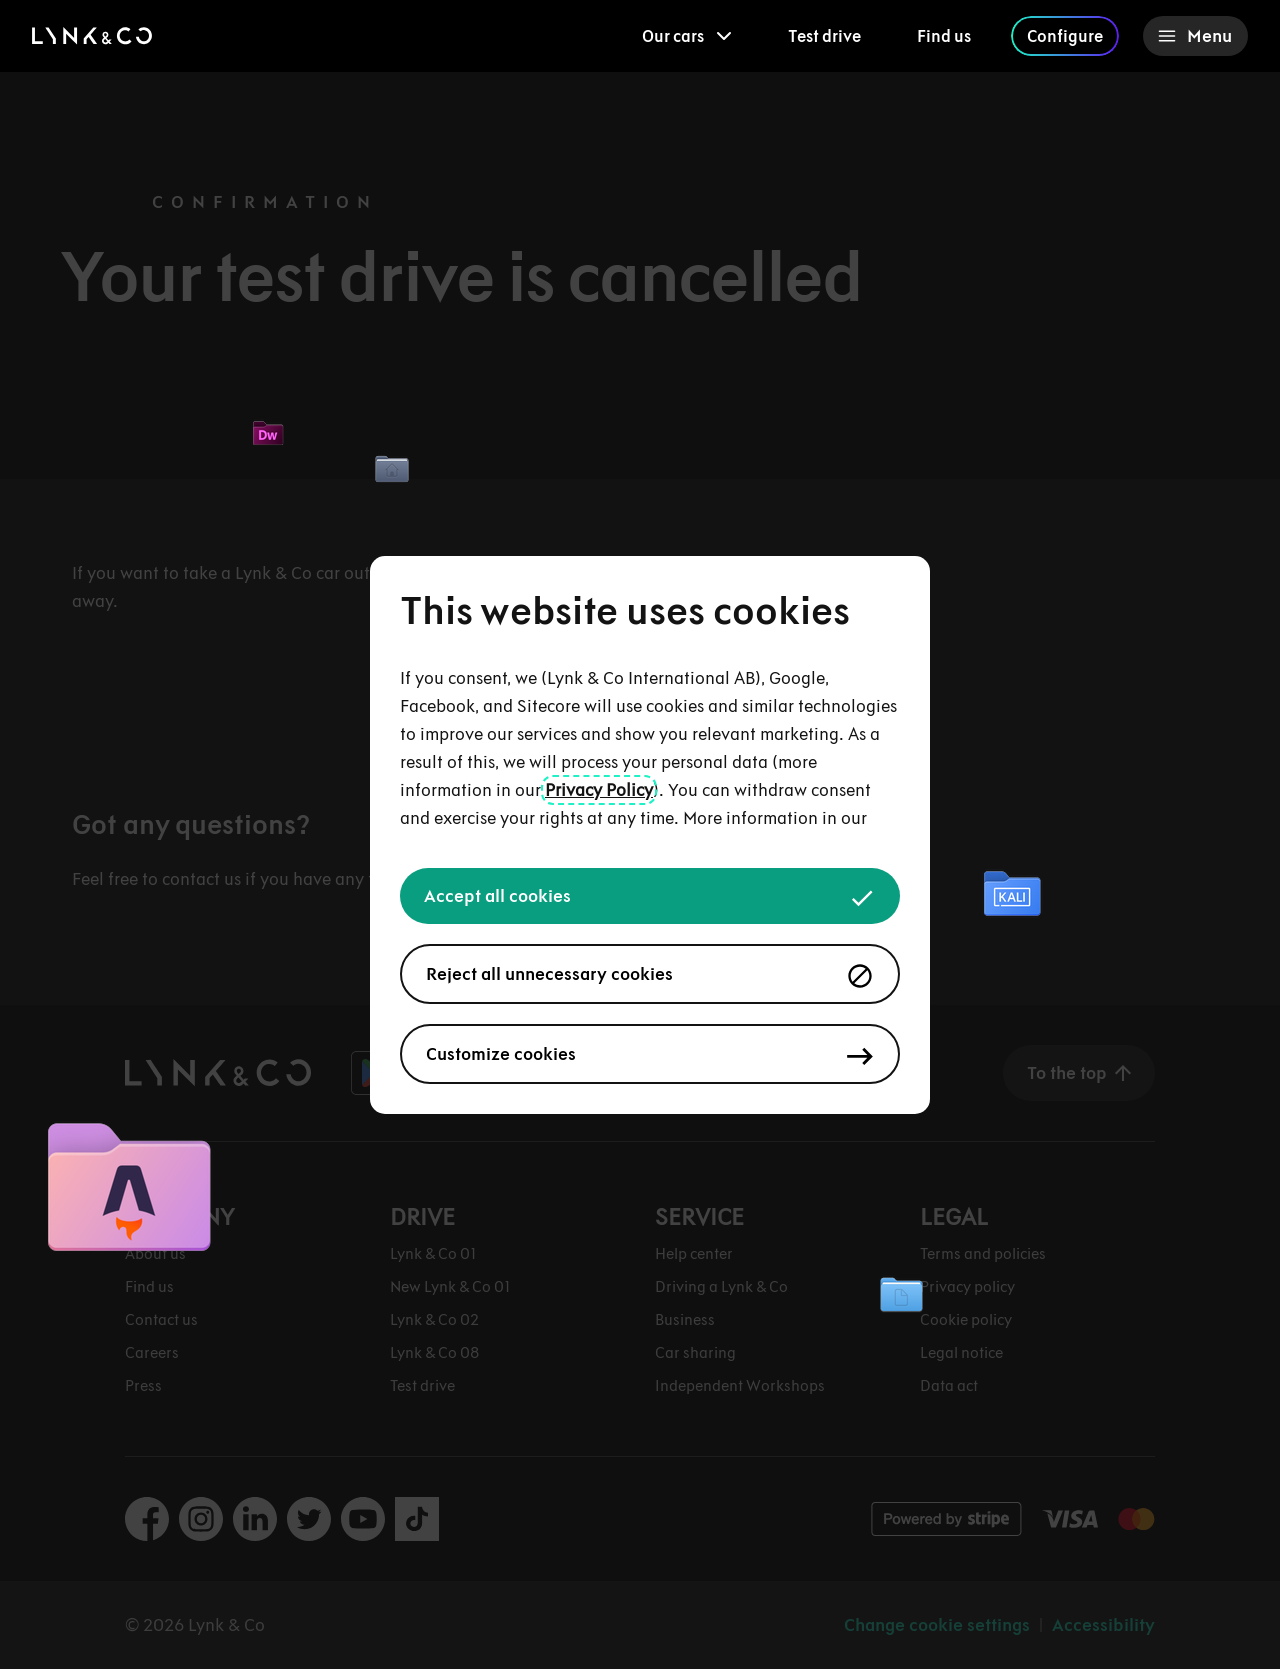 This screenshot has height=1669, width=1280. What do you see at coordinates (901, 1294) in the screenshot?
I see `open your documents folder` at bounding box center [901, 1294].